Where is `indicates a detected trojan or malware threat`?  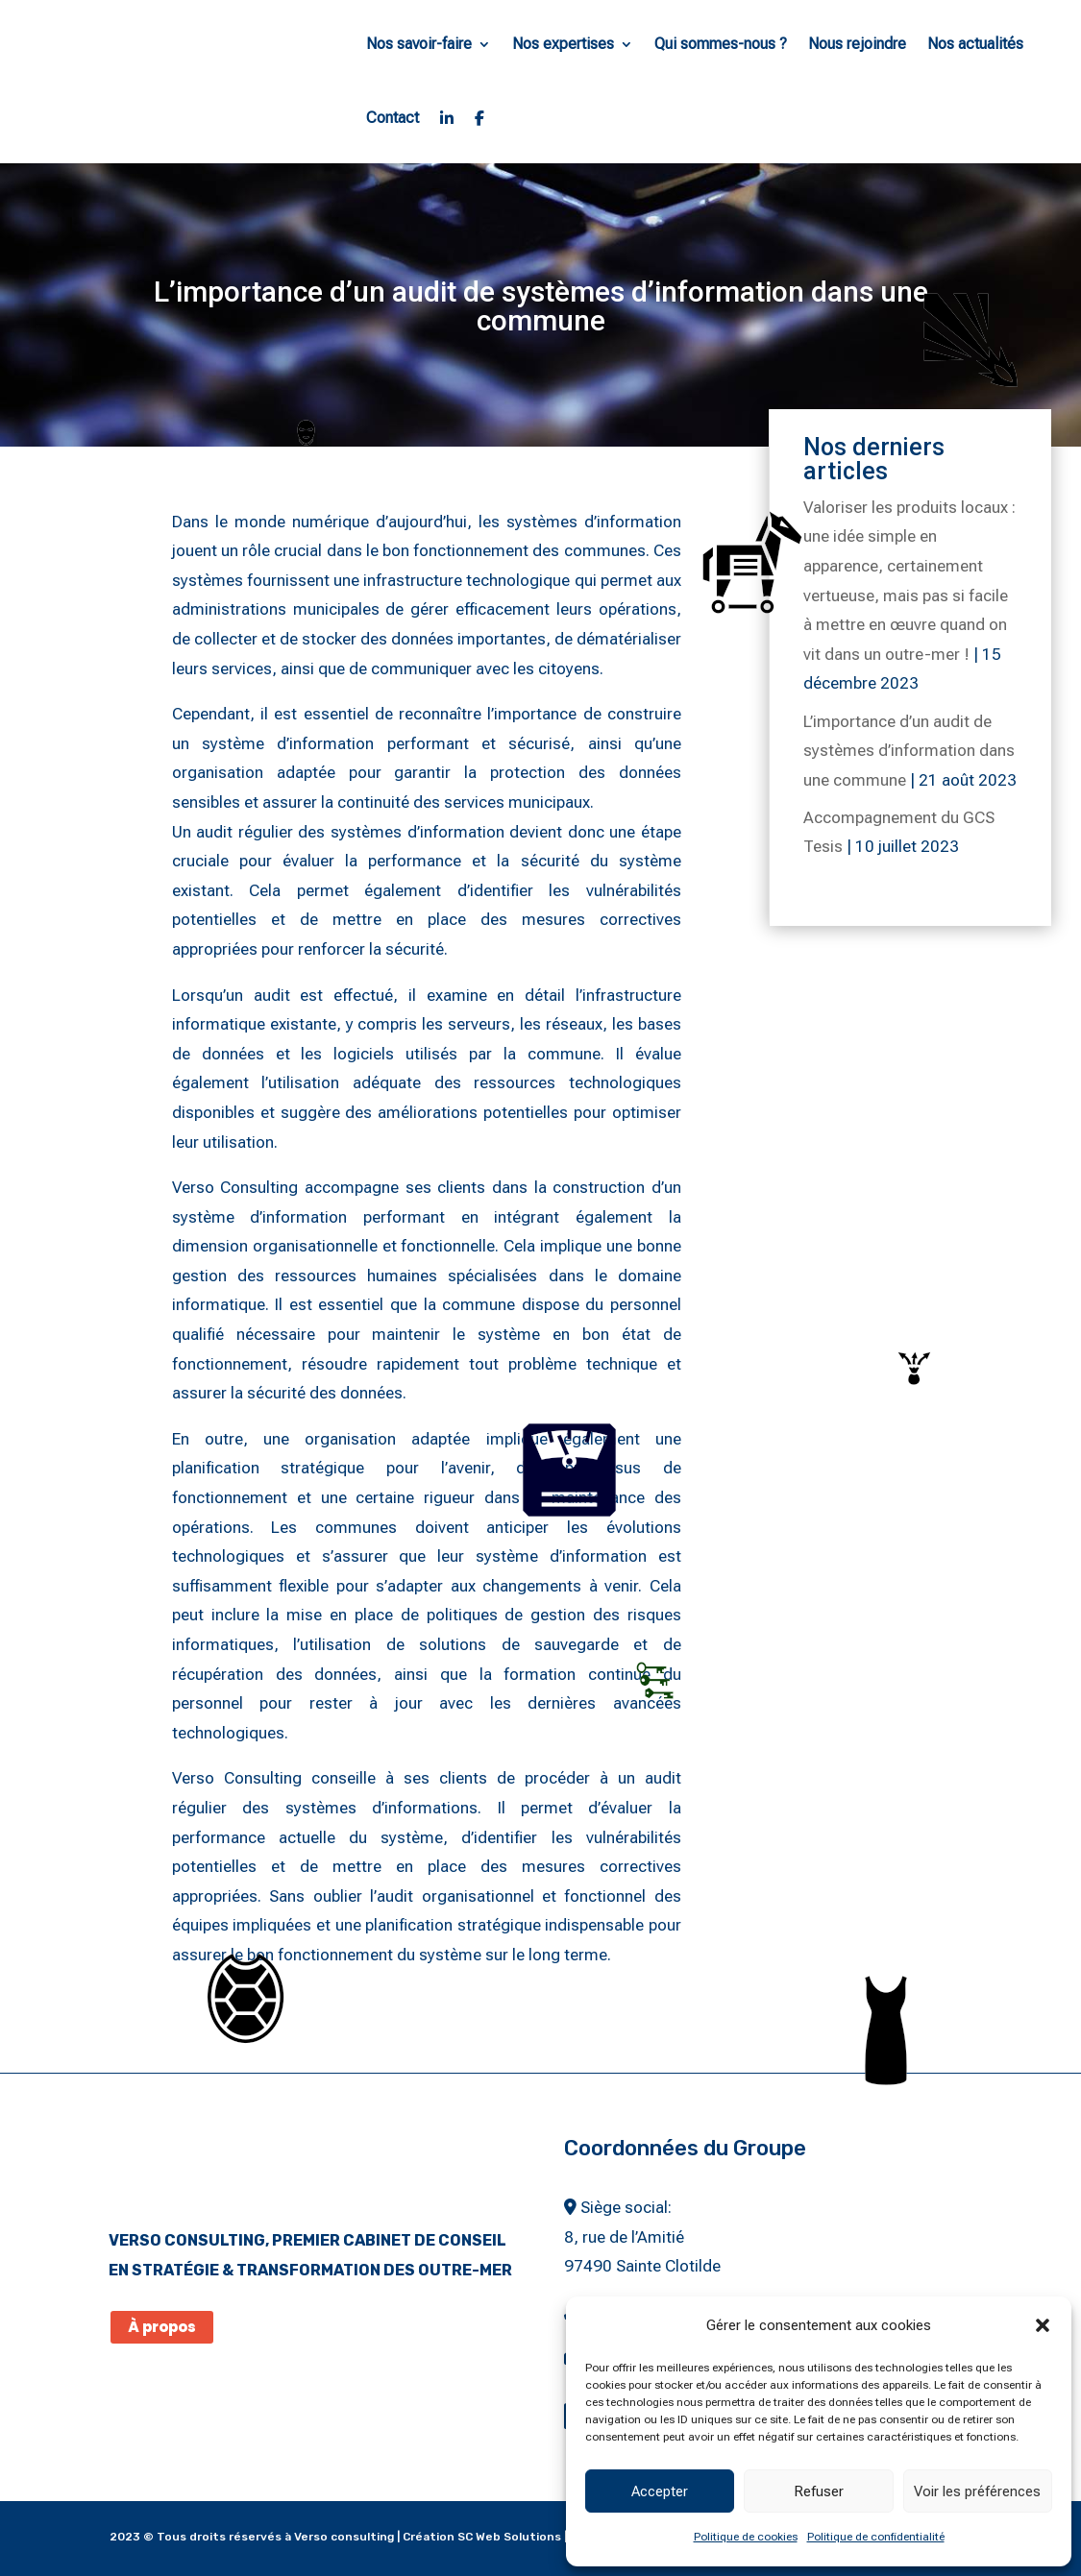 indicates a detected trojan or malware threat is located at coordinates (752, 563).